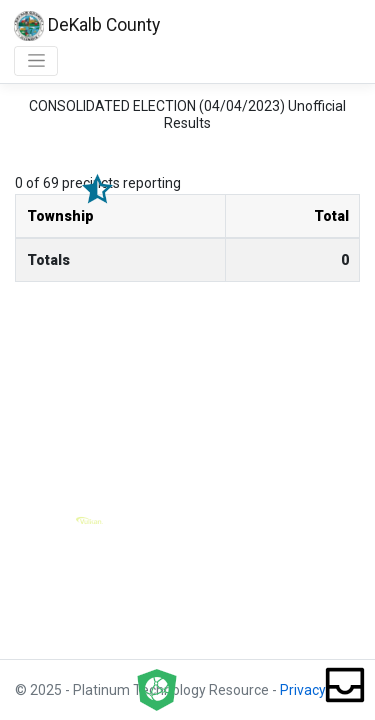 The width and height of the screenshot is (375, 720). Describe the element at coordinates (97, 189) in the screenshot. I see `indicates a partial rating or half-star score` at that location.